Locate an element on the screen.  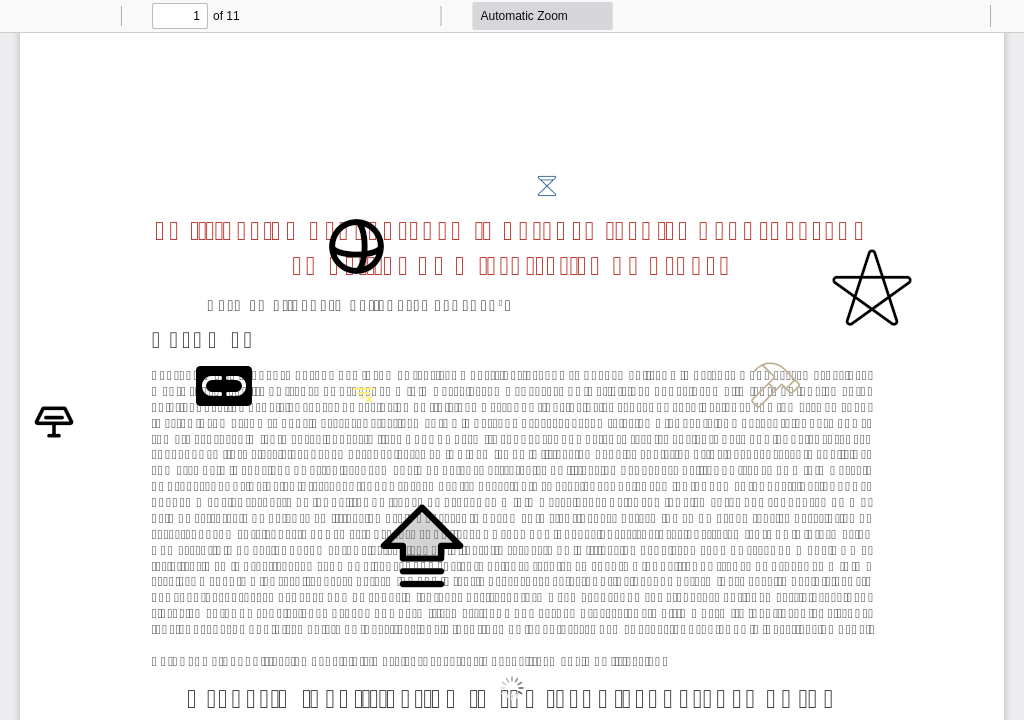
access presentation mode is located at coordinates (54, 422).